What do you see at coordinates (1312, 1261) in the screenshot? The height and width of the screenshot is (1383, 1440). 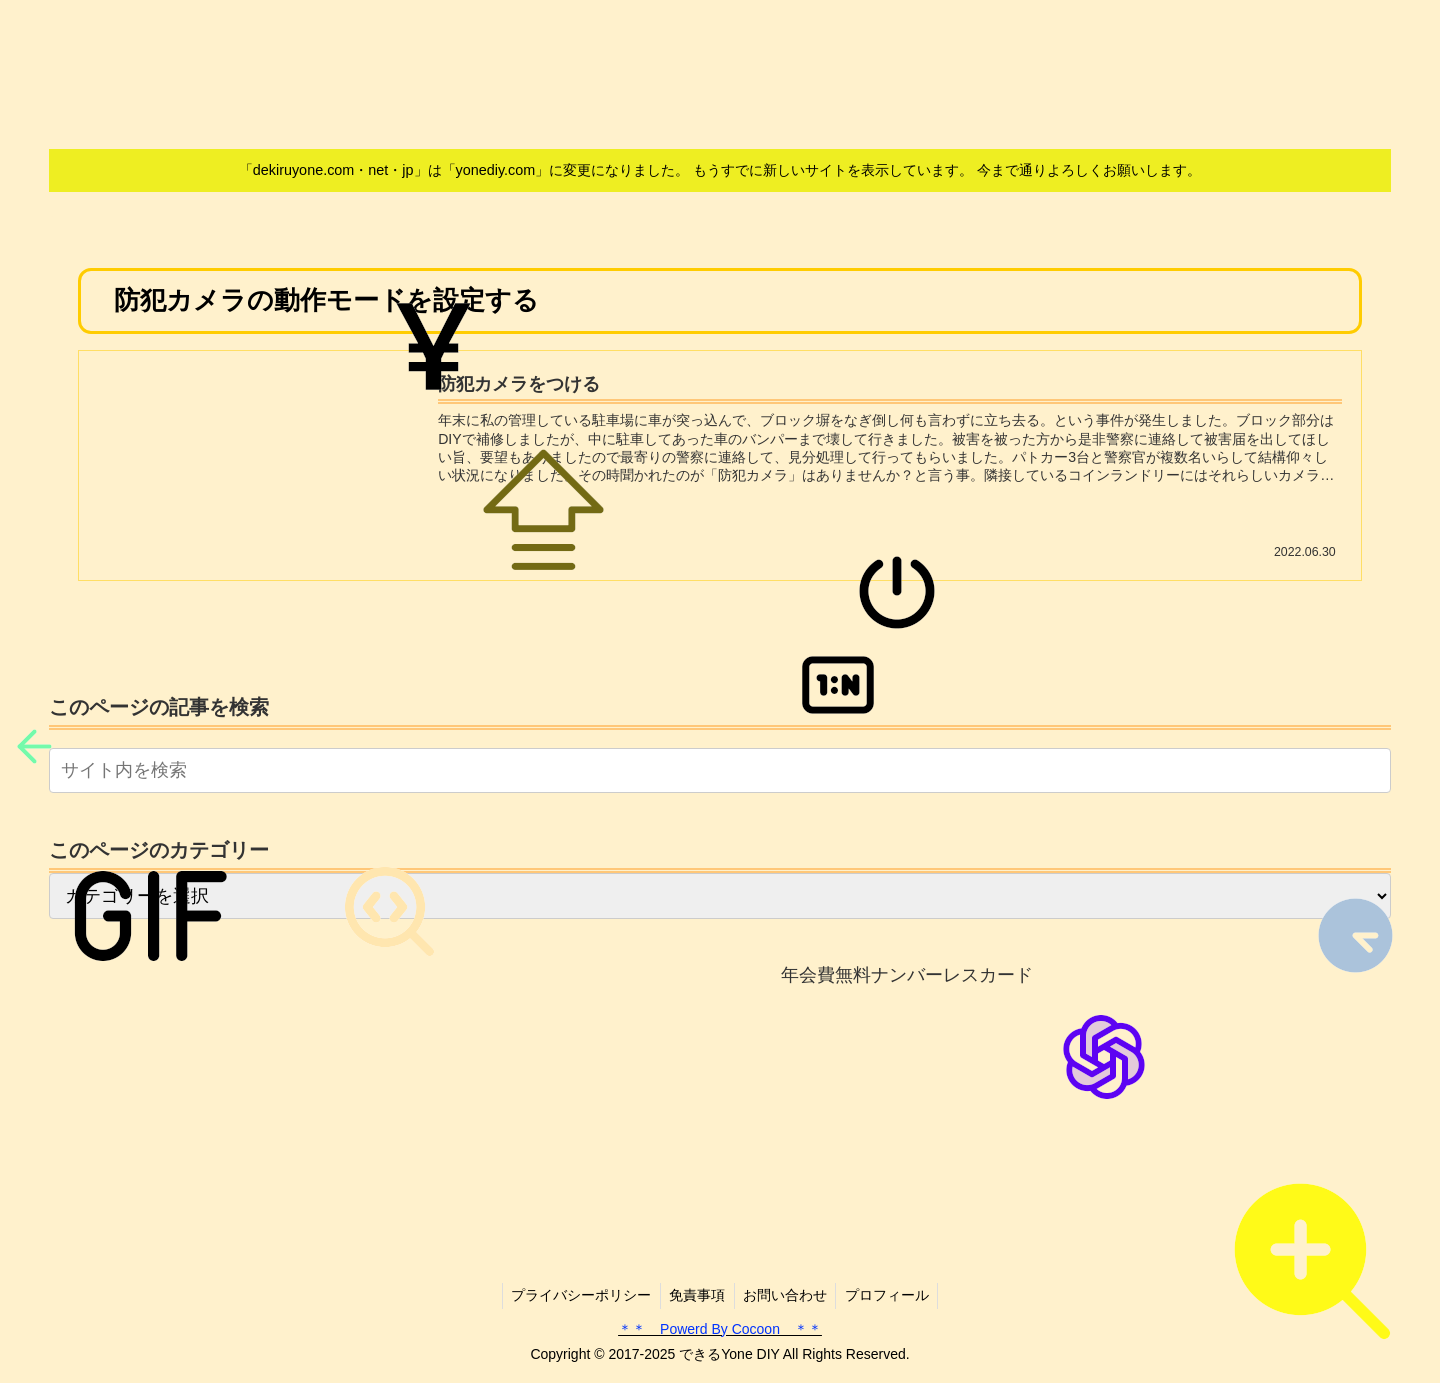 I see `zoom in on content` at bounding box center [1312, 1261].